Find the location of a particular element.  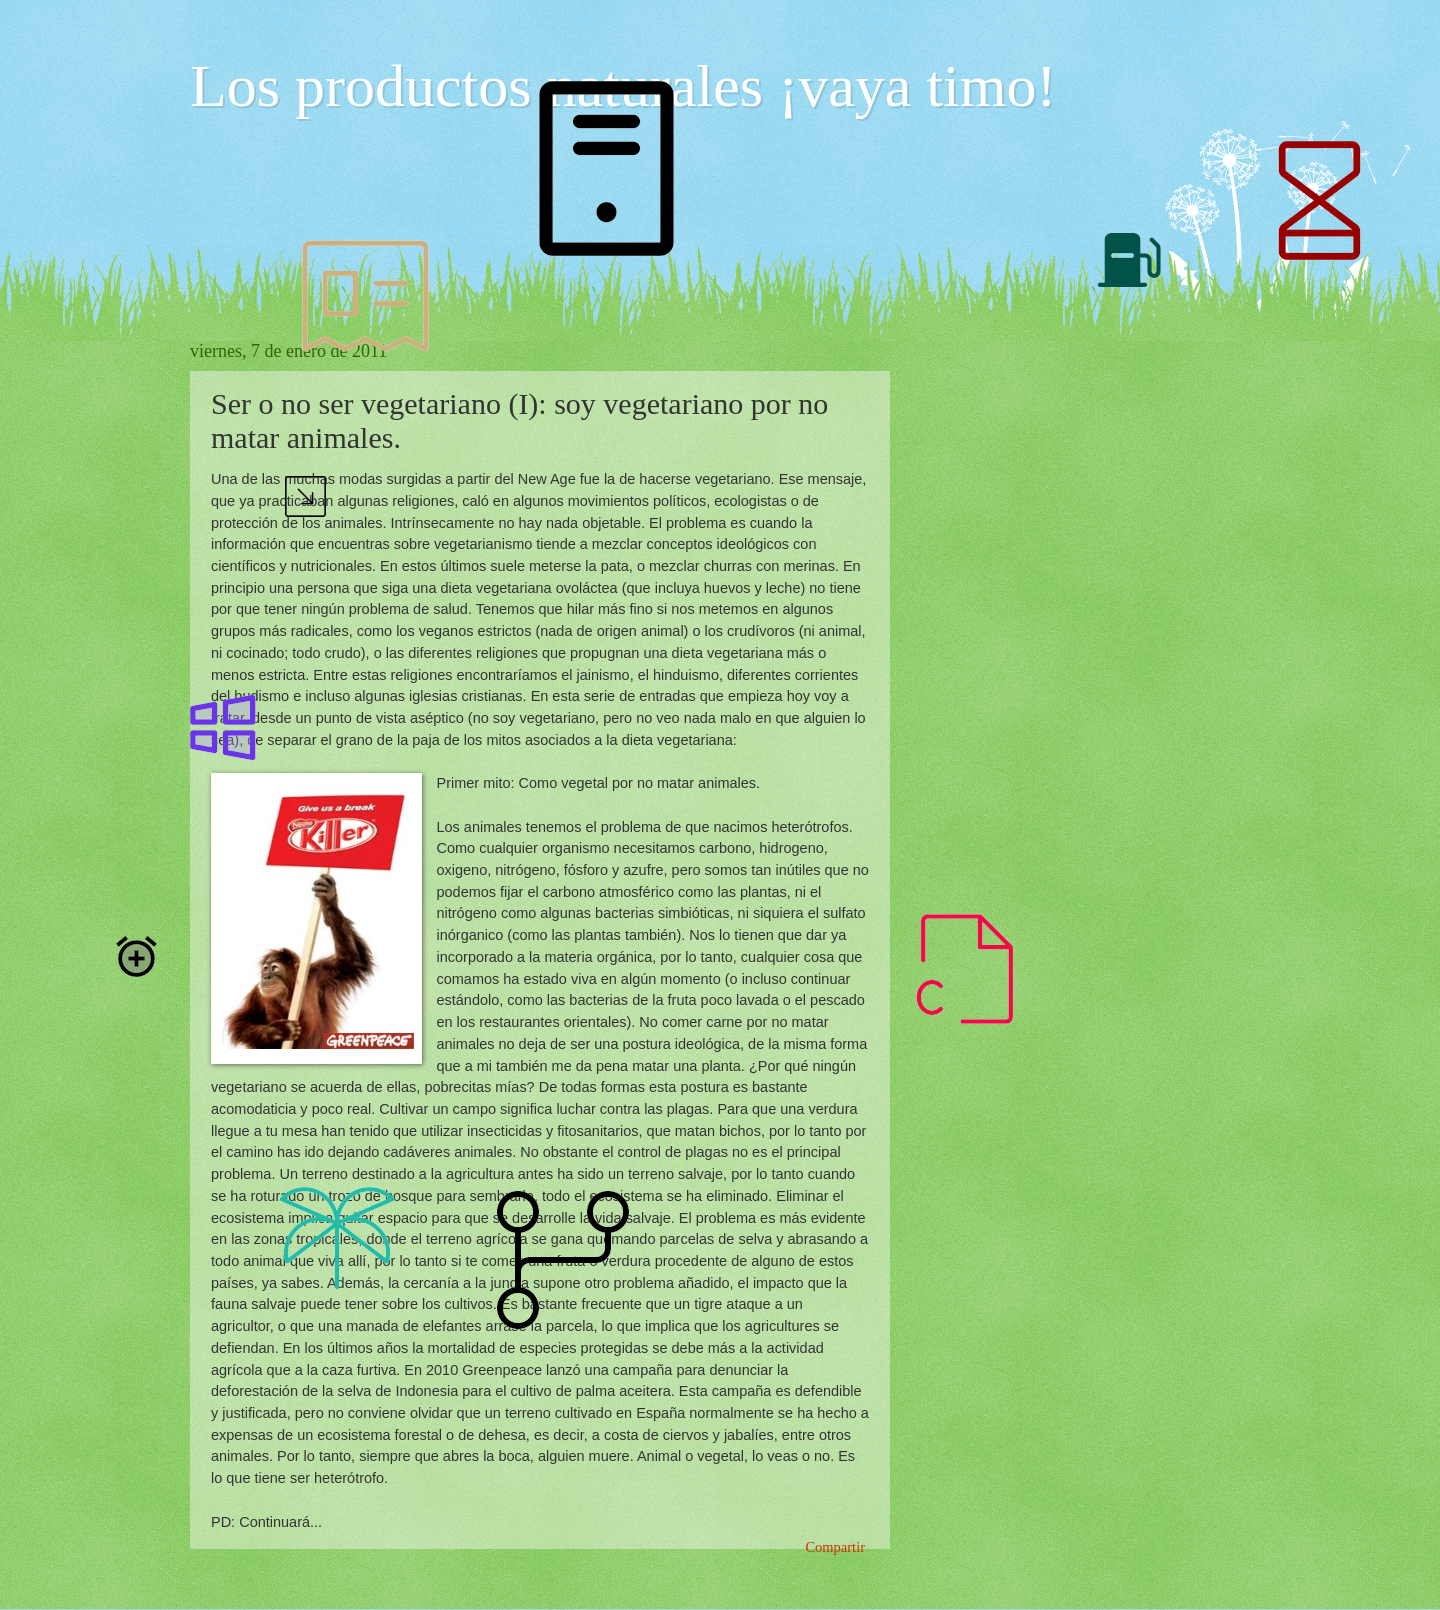

navigate to bottom-right corner is located at coordinates (305, 496).